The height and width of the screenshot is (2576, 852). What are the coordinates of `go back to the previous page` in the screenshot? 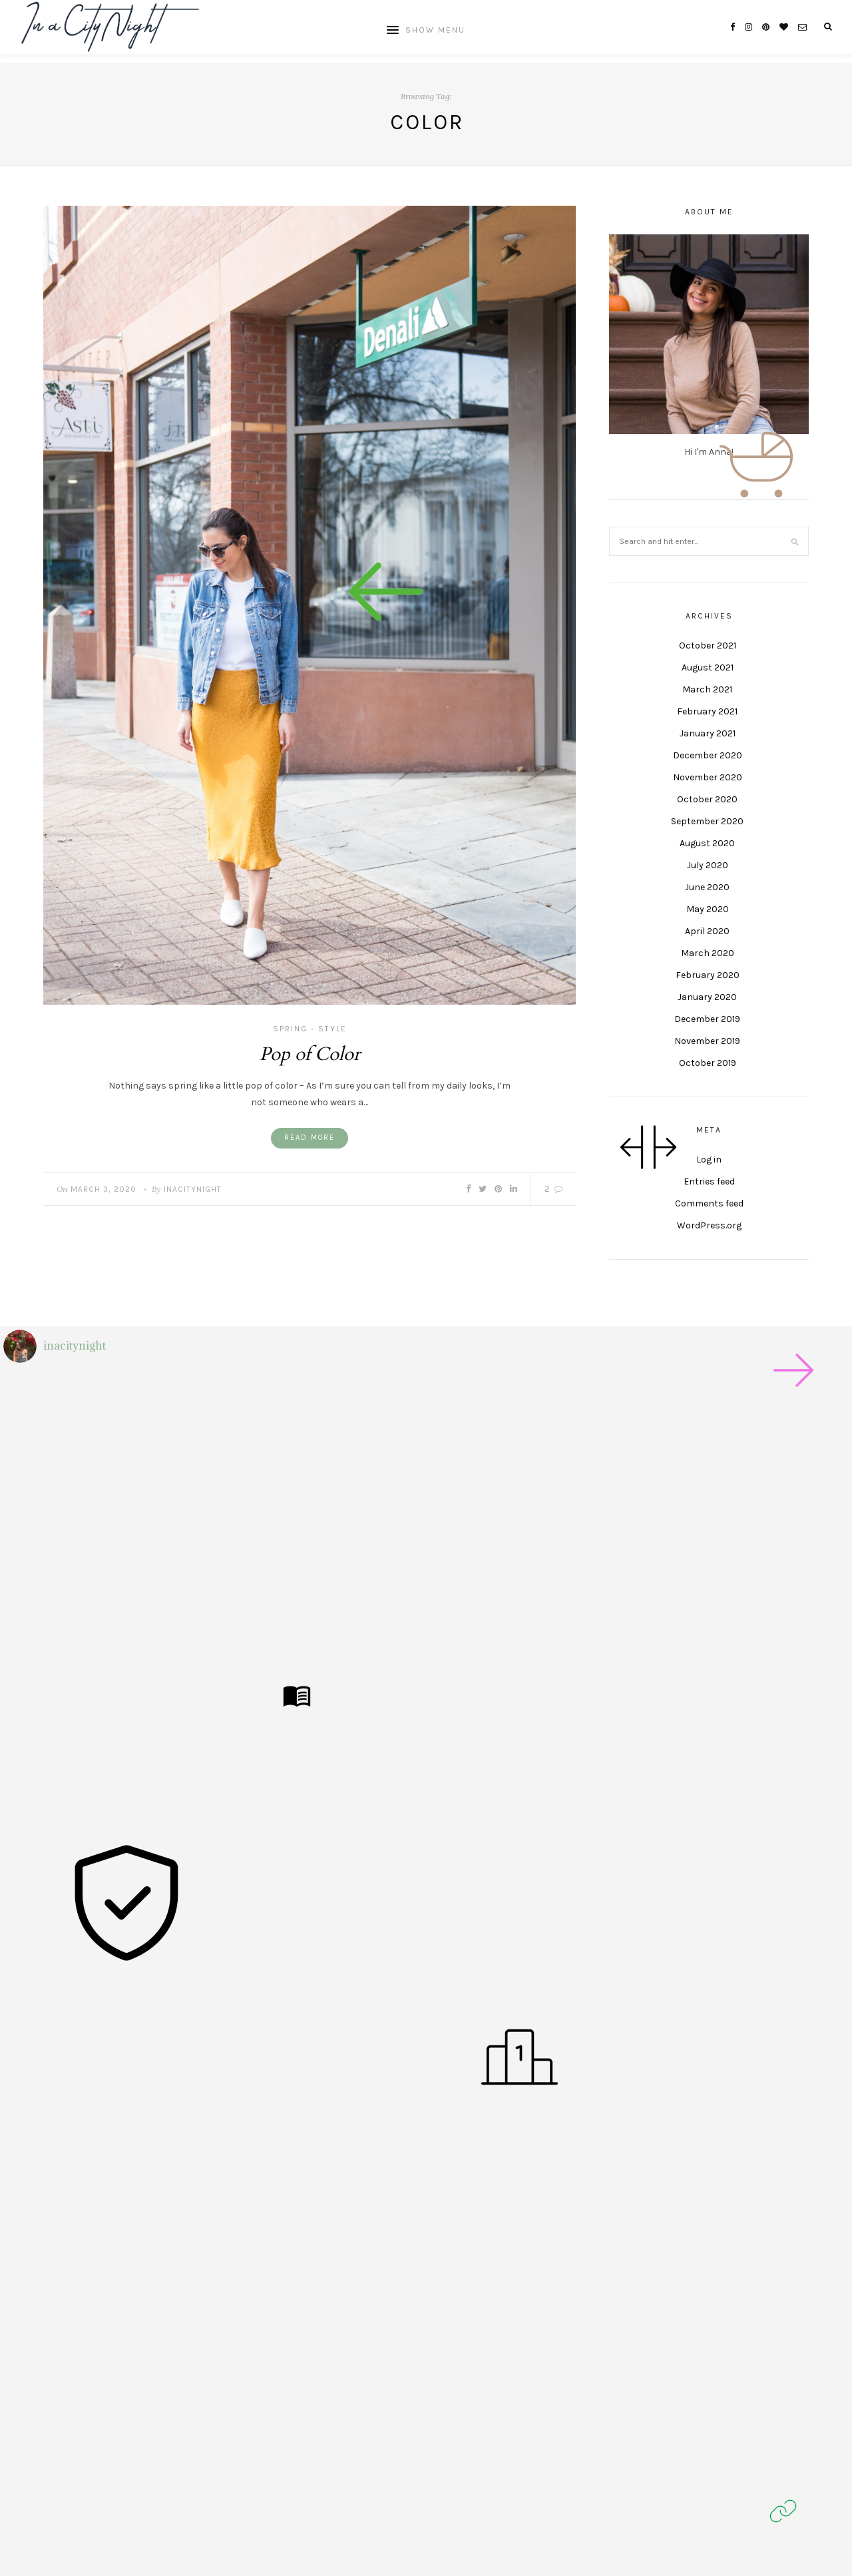 It's located at (385, 591).